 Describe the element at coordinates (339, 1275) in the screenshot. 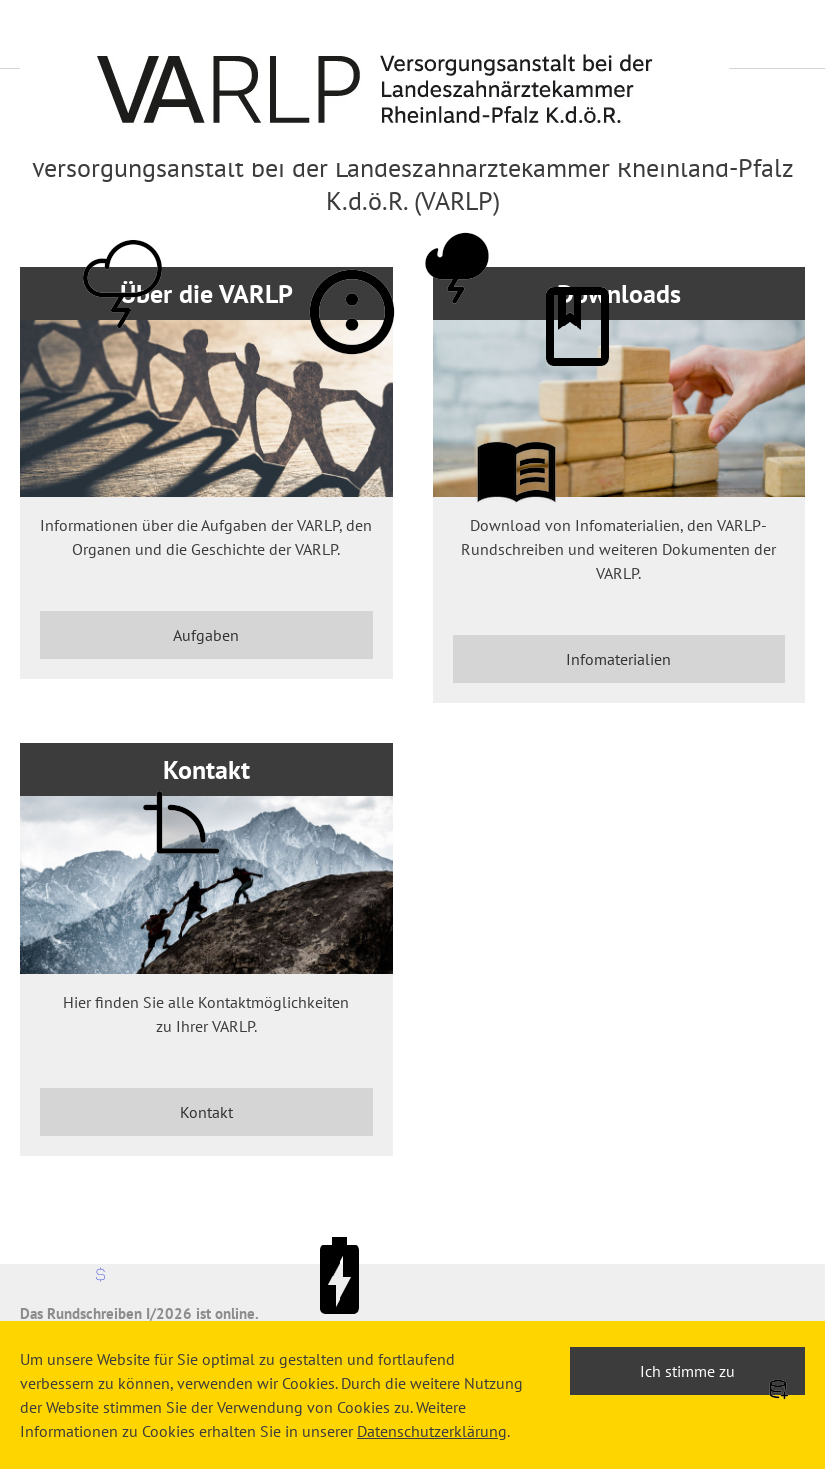

I see `indicates battery is fully charged while connected to power` at that location.